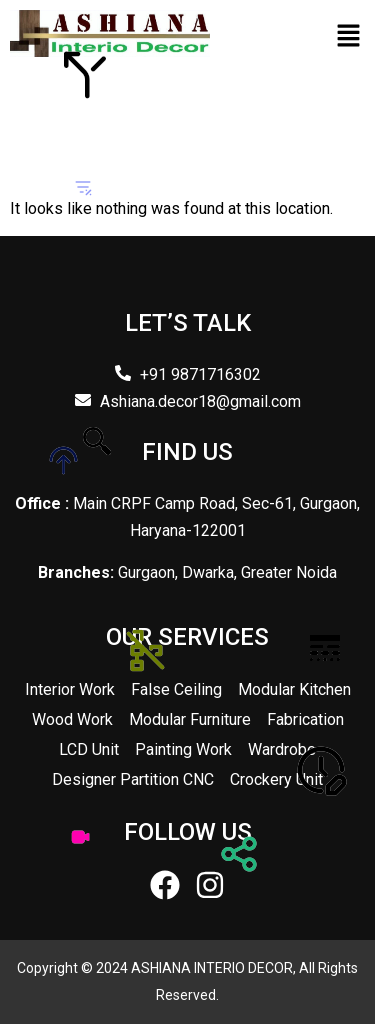 Image resolution: width=375 pixels, height=1024 pixels. I want to click on bear left at the upcoming fork, so click(85, 75).